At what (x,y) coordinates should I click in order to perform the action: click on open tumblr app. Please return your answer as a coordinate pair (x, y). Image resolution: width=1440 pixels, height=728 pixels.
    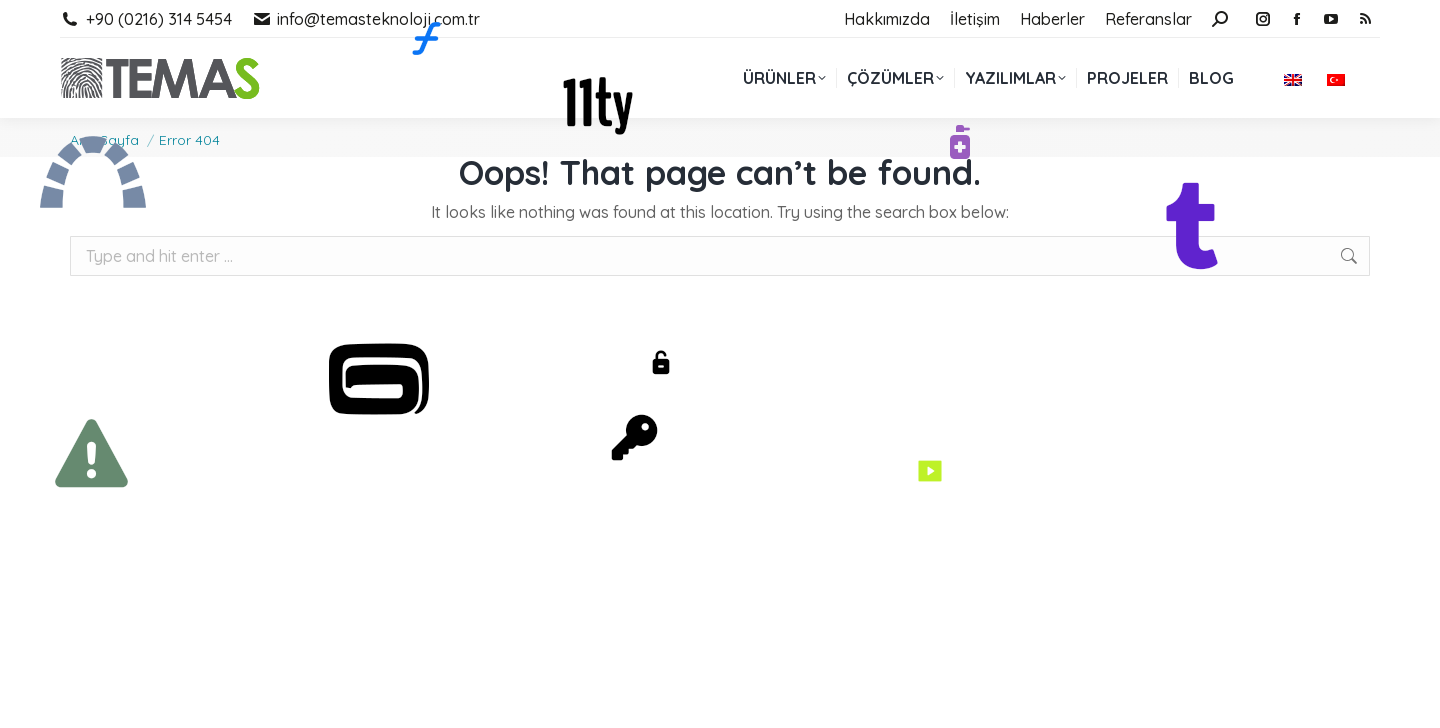
    Looking at the image, I should click on (1192, 226).